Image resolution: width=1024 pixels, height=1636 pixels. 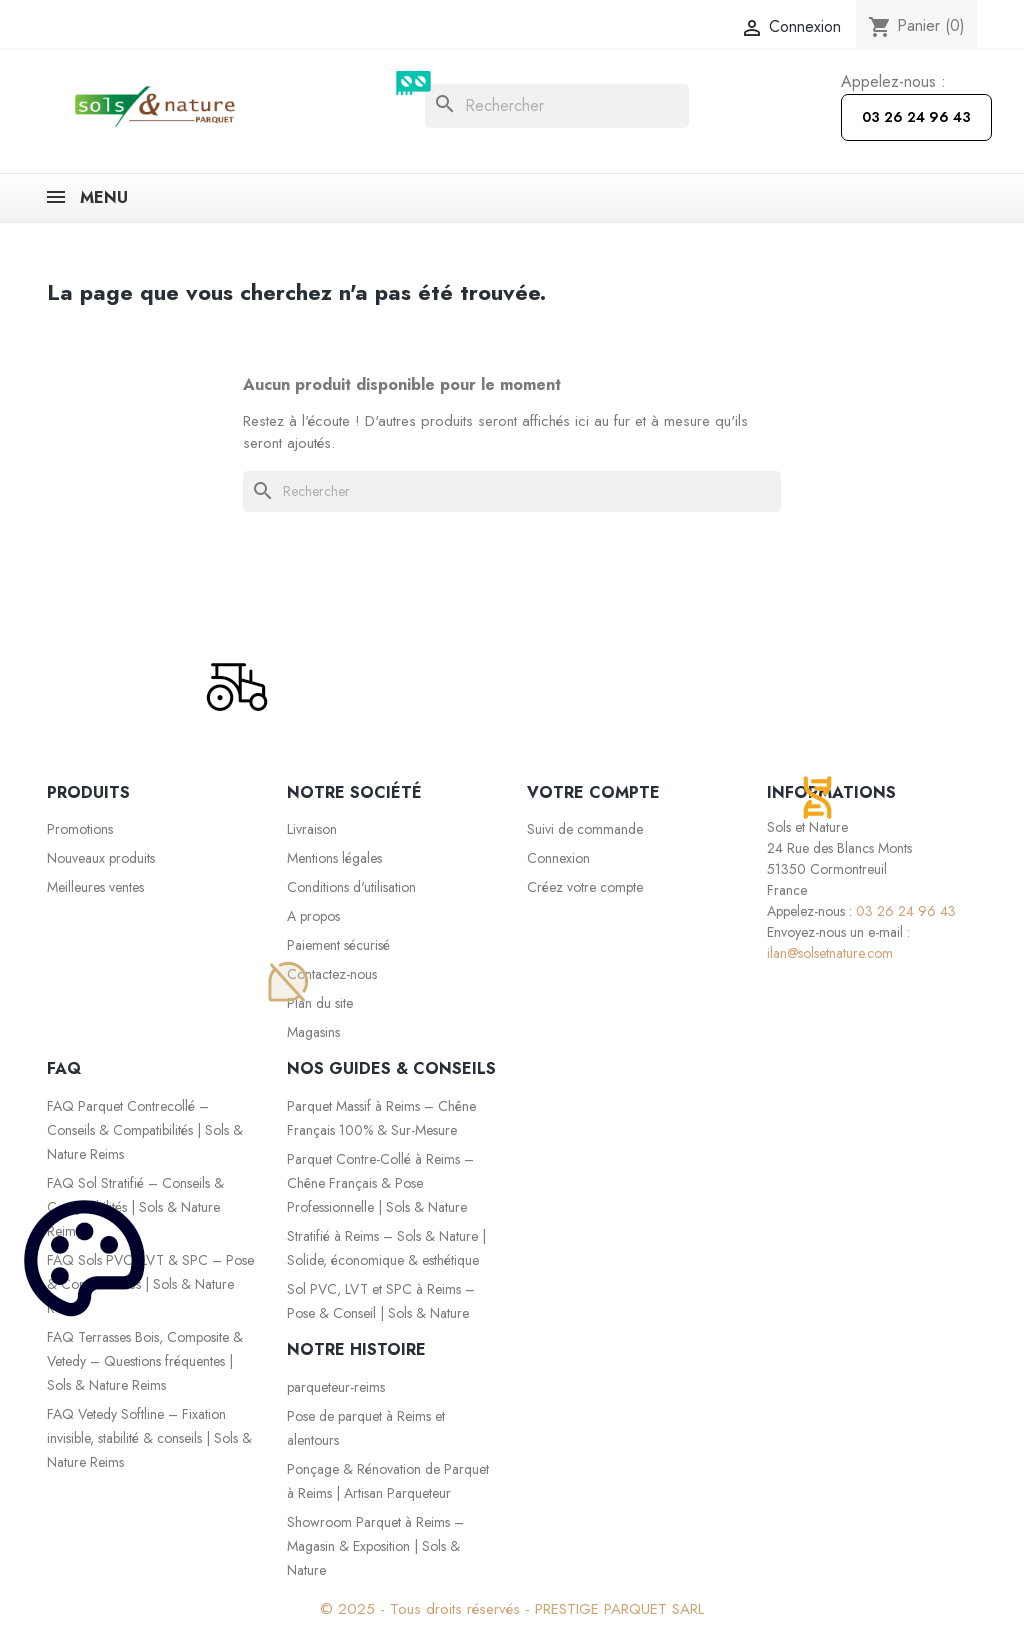 I want to click on view graphics card or GPU information, so click(x=413, y=82).